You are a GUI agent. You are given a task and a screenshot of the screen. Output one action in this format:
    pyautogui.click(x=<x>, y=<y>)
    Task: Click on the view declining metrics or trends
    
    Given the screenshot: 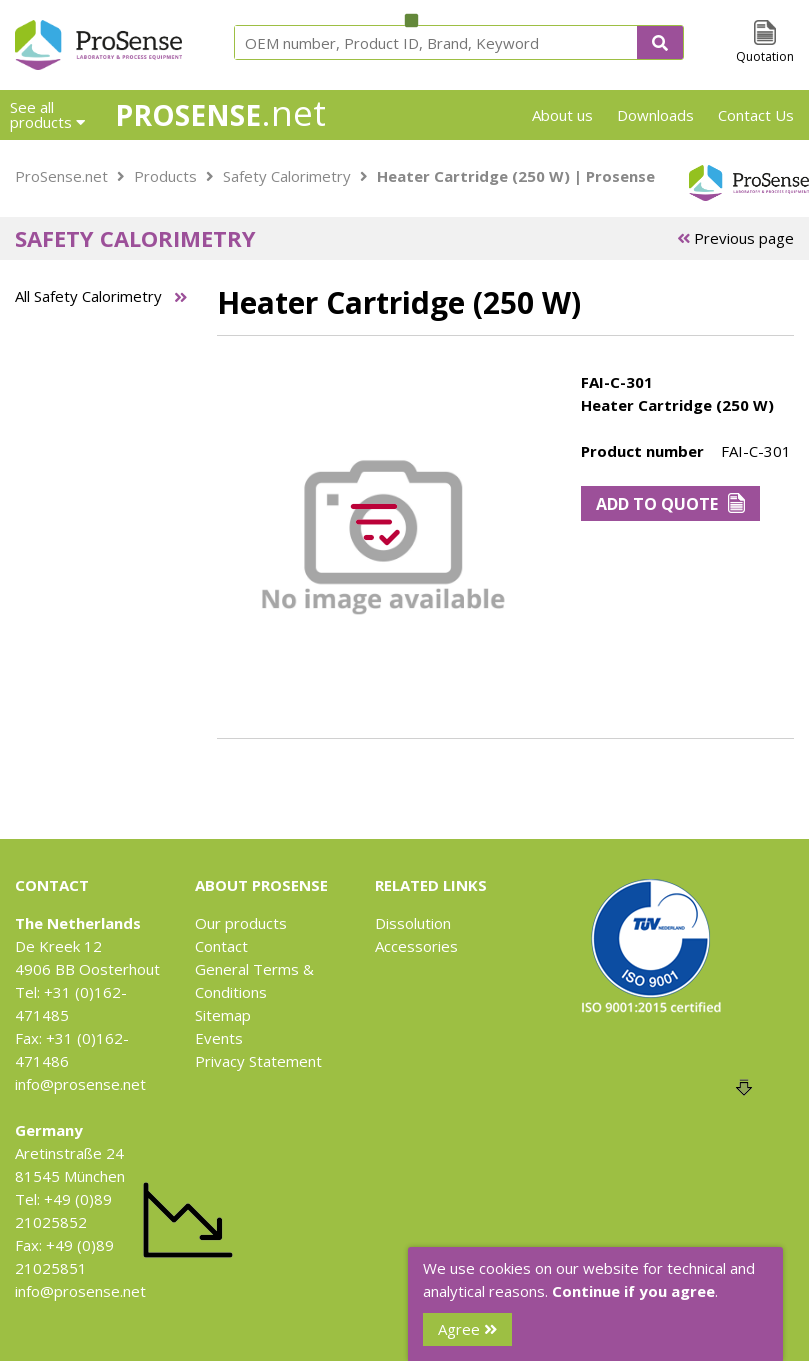 What is the action you would take?
    pyautogui.click(x=188, y=1220)
    